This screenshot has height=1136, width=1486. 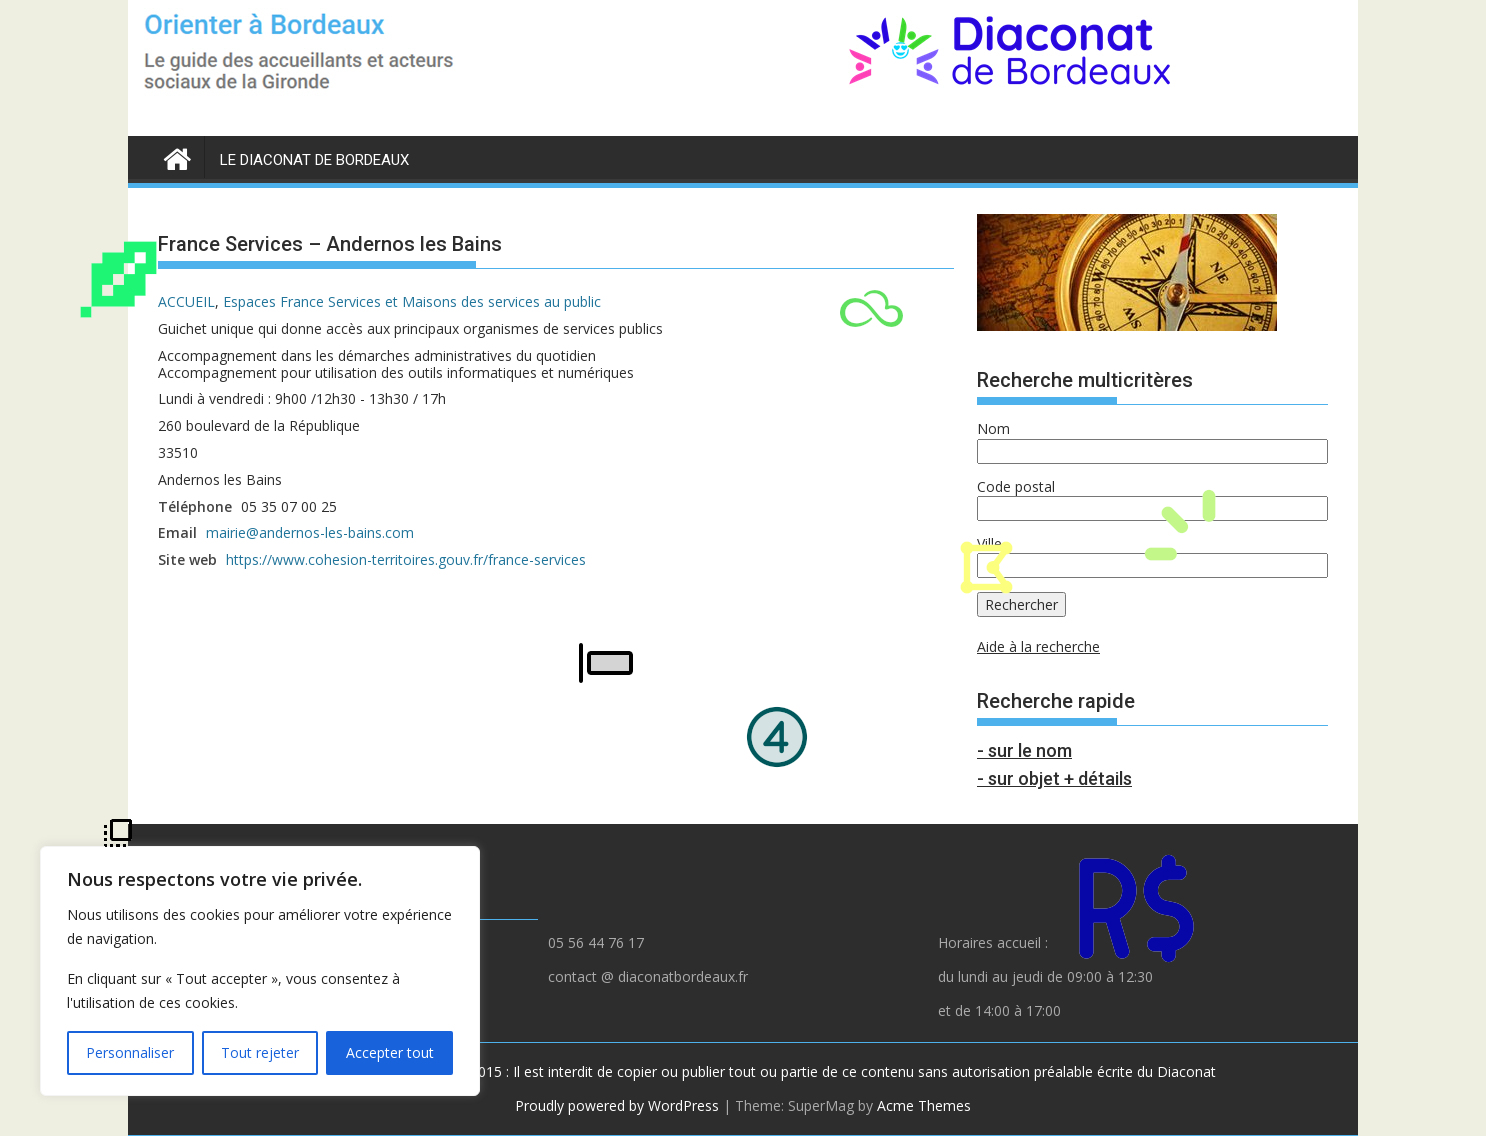 I want to click on align content to the left edge, so click(x=605, y=663).